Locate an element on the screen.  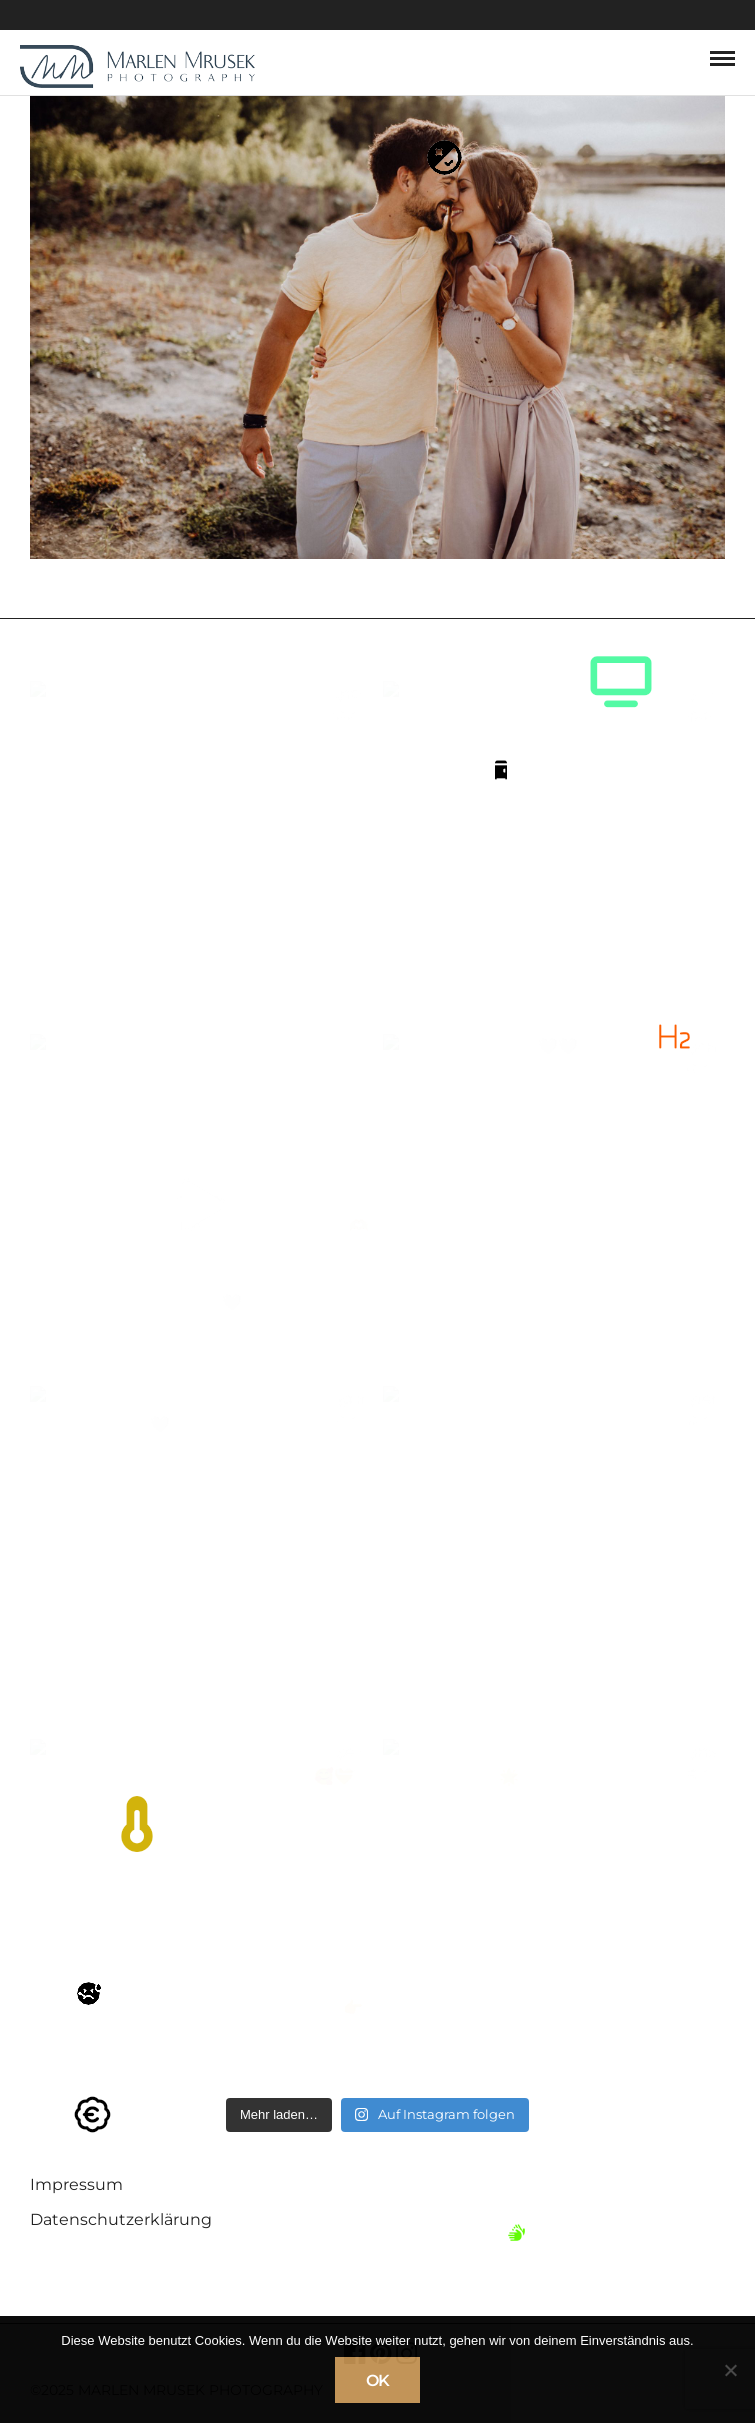
indicates high temperature or heat level is located at coordinates (137, 1824).